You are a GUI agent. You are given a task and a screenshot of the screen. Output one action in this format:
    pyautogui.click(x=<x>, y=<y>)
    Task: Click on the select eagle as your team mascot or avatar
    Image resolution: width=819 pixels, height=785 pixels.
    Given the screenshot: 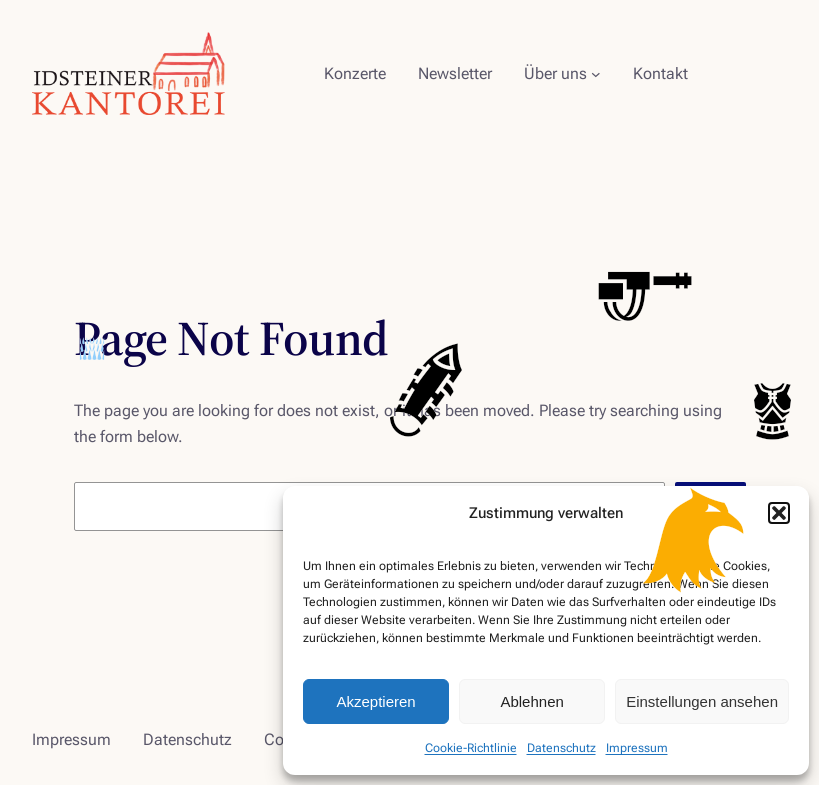 What is the action you would take?
    pyautogui.click(x=693, y=540)
    